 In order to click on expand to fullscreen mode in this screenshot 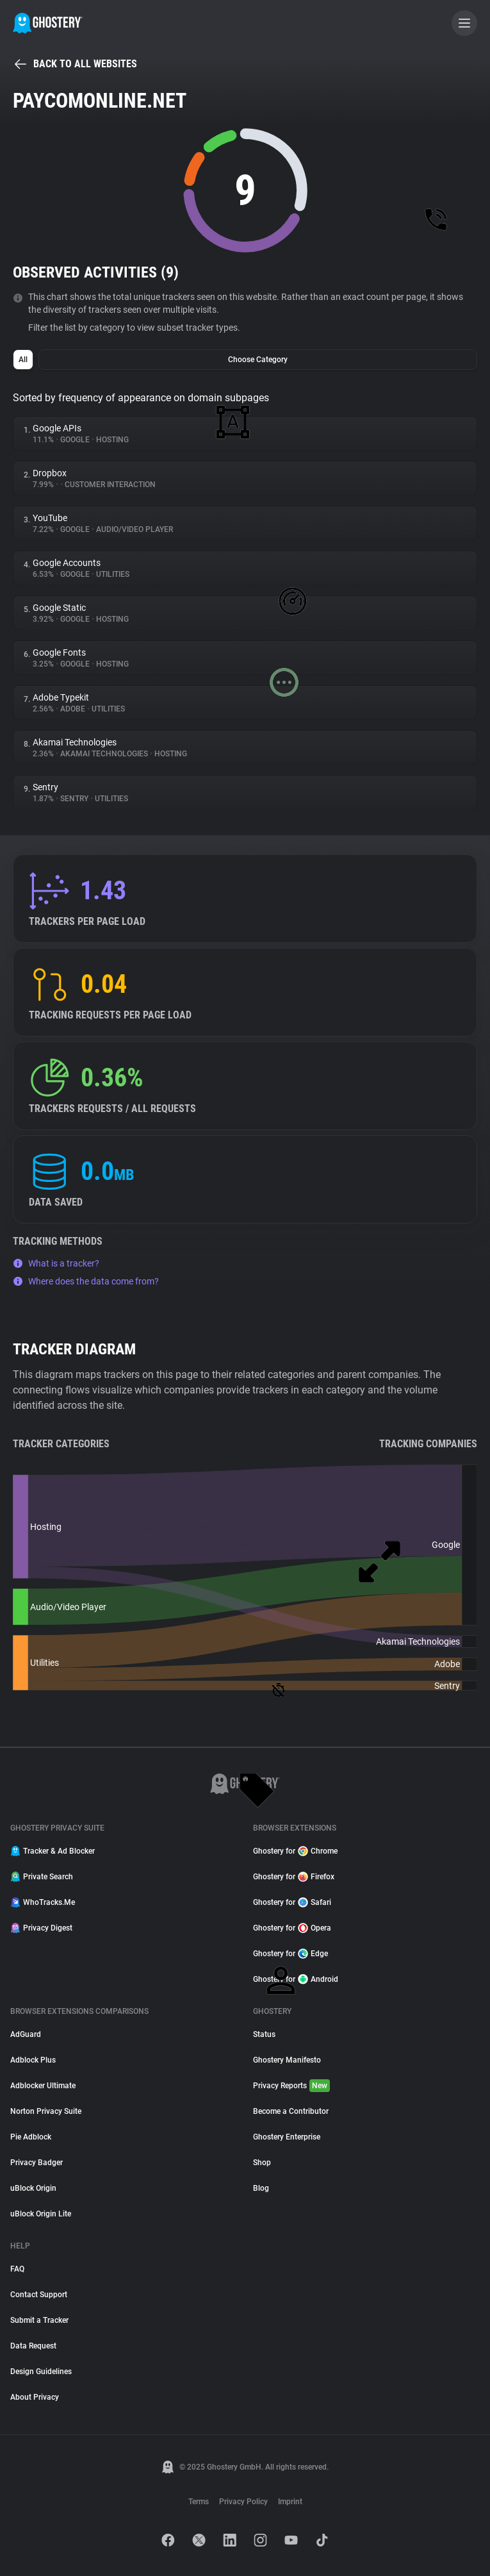, I will do `click(379, 1561)`.